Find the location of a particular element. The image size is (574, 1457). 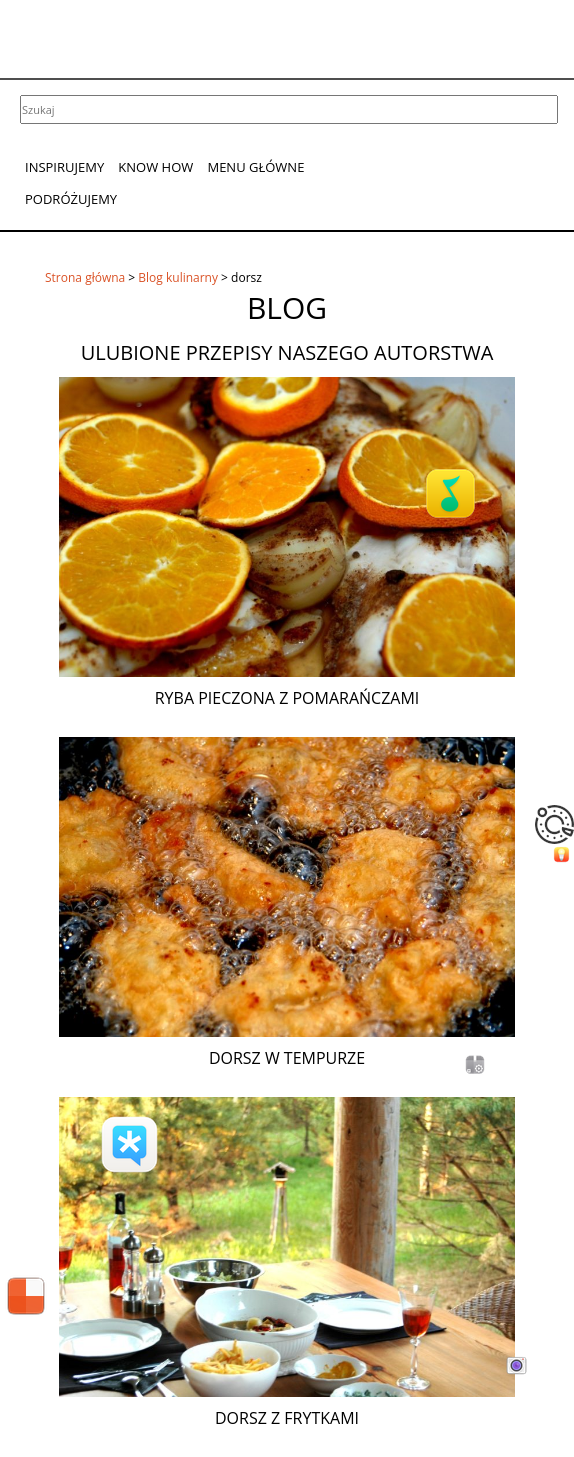

open revolt chat application is located at coordinates (554, 824).